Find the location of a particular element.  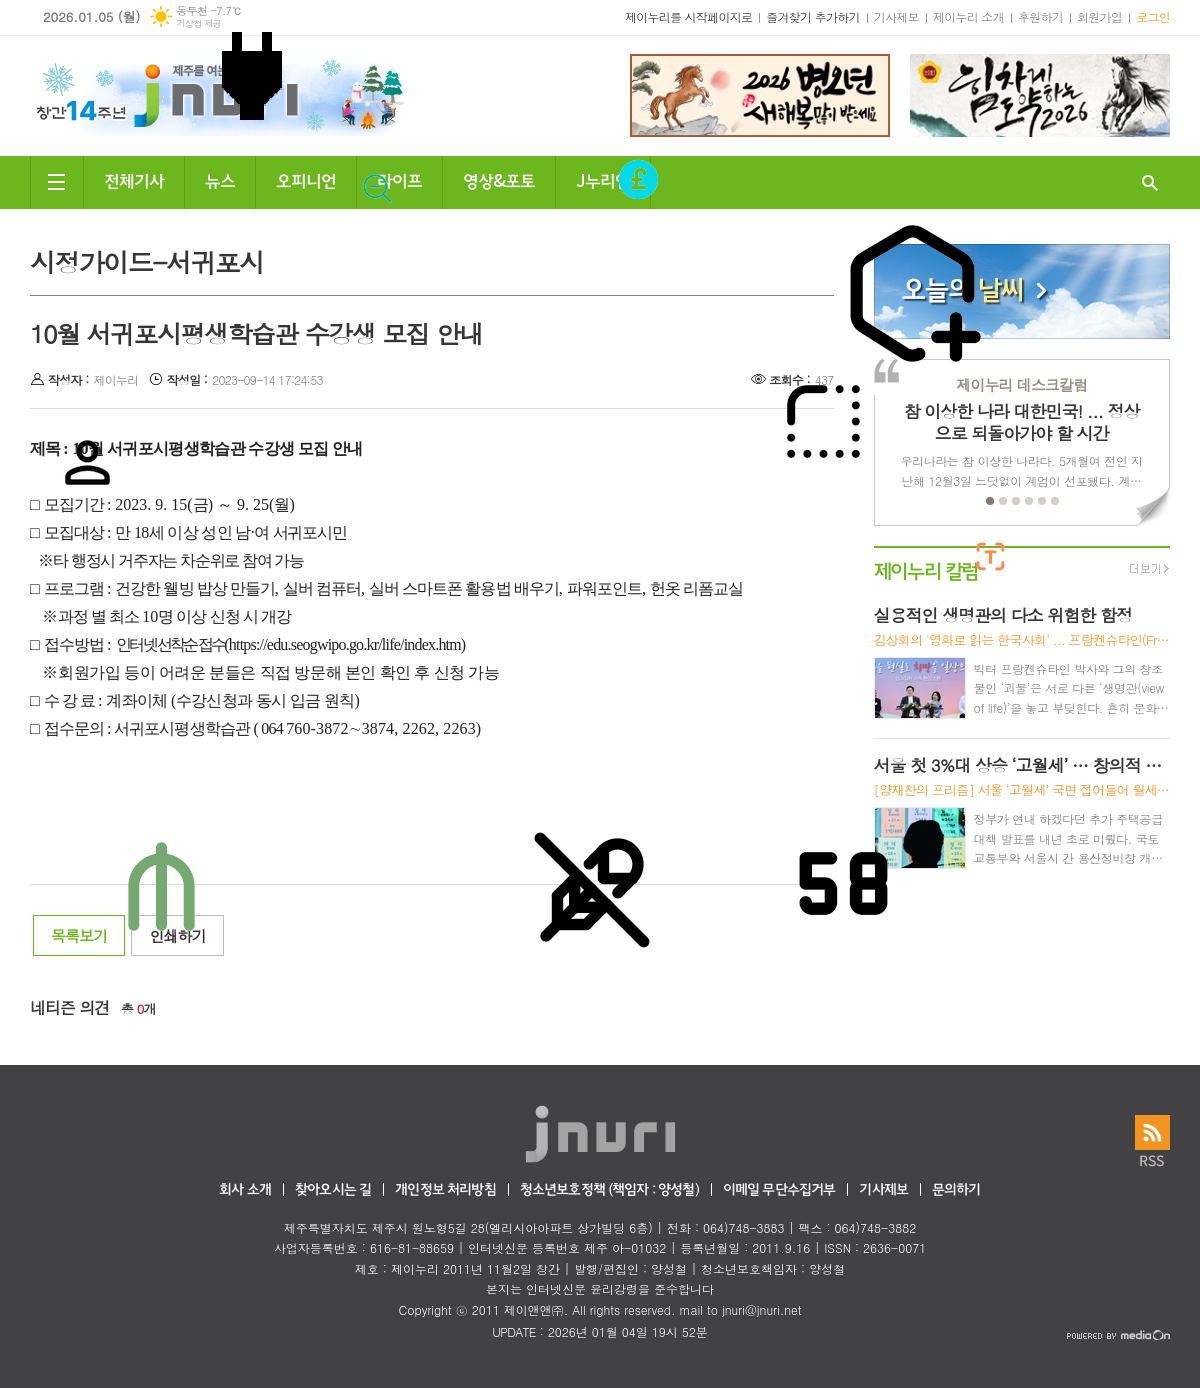

indicates device is charging or connected to power is located at coordinates (252, 76).